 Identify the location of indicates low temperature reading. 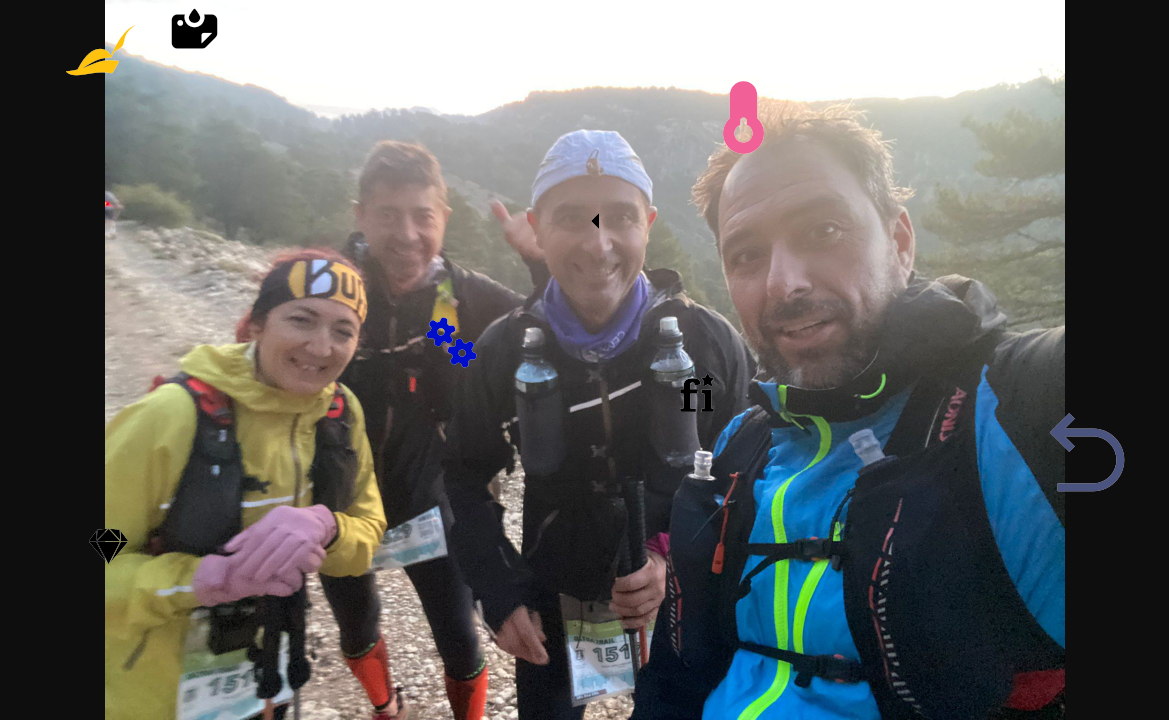
(743, 117).